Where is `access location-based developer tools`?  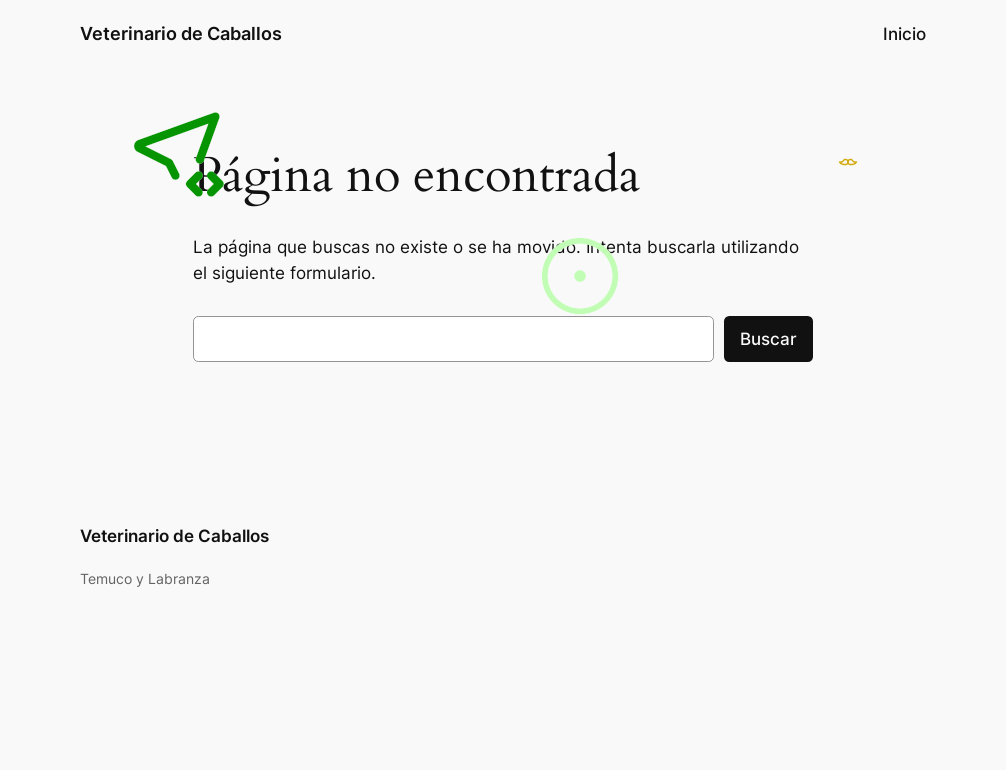 access location-based developer tools is located at coordinates (177, 154).